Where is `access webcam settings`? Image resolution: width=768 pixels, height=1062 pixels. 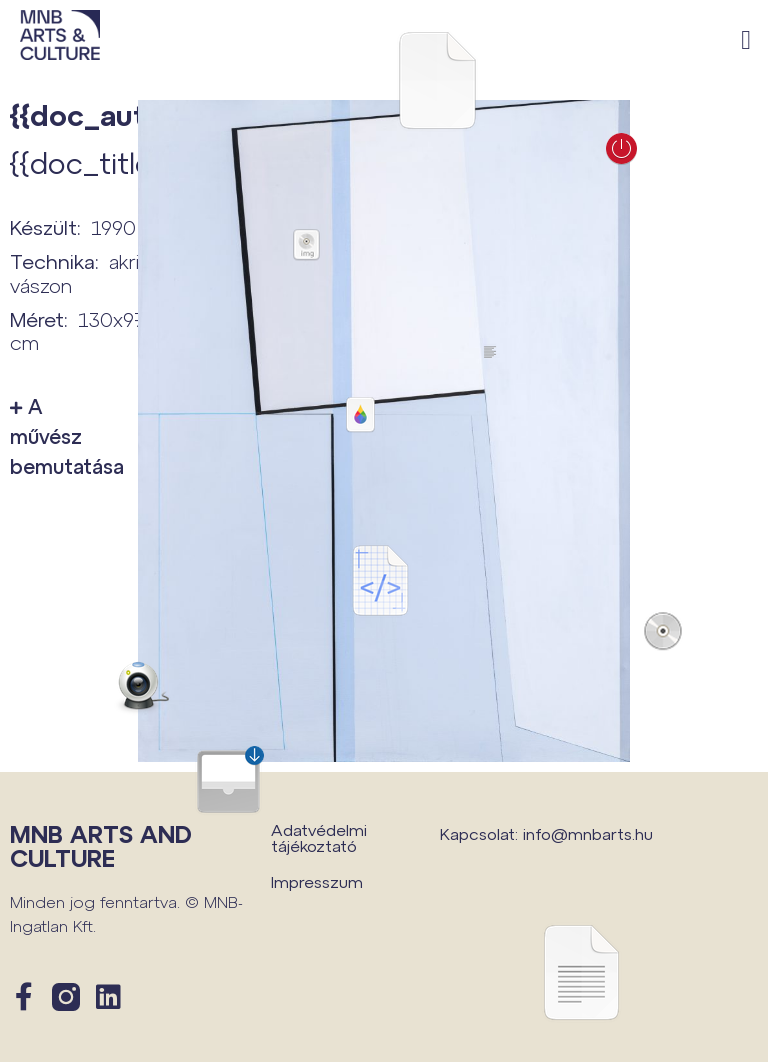
access webcam settings is located at coordinates (139, 685).